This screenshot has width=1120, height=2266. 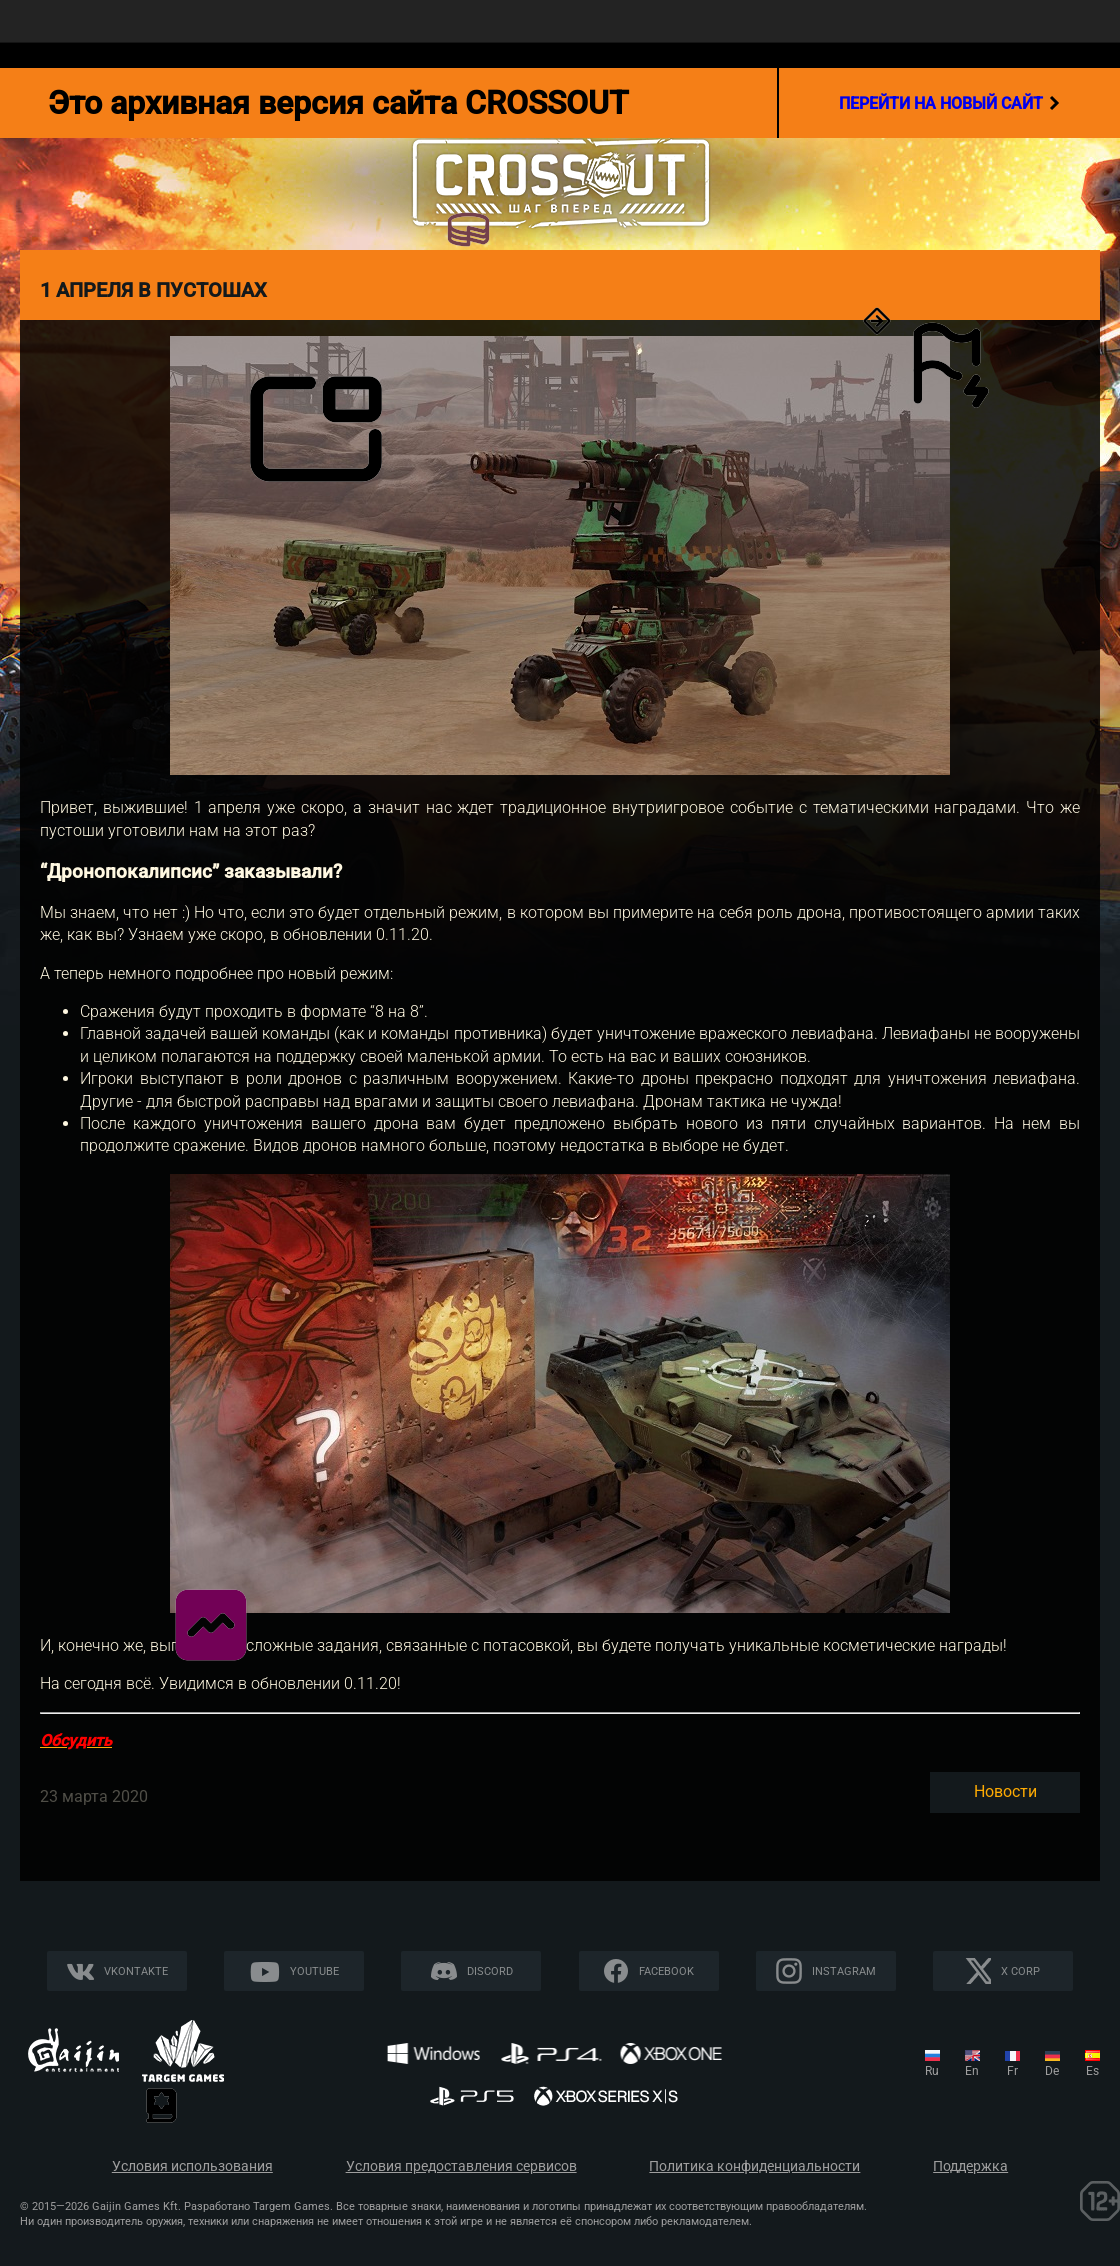 What do you see at coordinates (161, 2105) in the screenshot?
I see `access Jewish religious texts or scriptures` at bounding box center [161, 2105].